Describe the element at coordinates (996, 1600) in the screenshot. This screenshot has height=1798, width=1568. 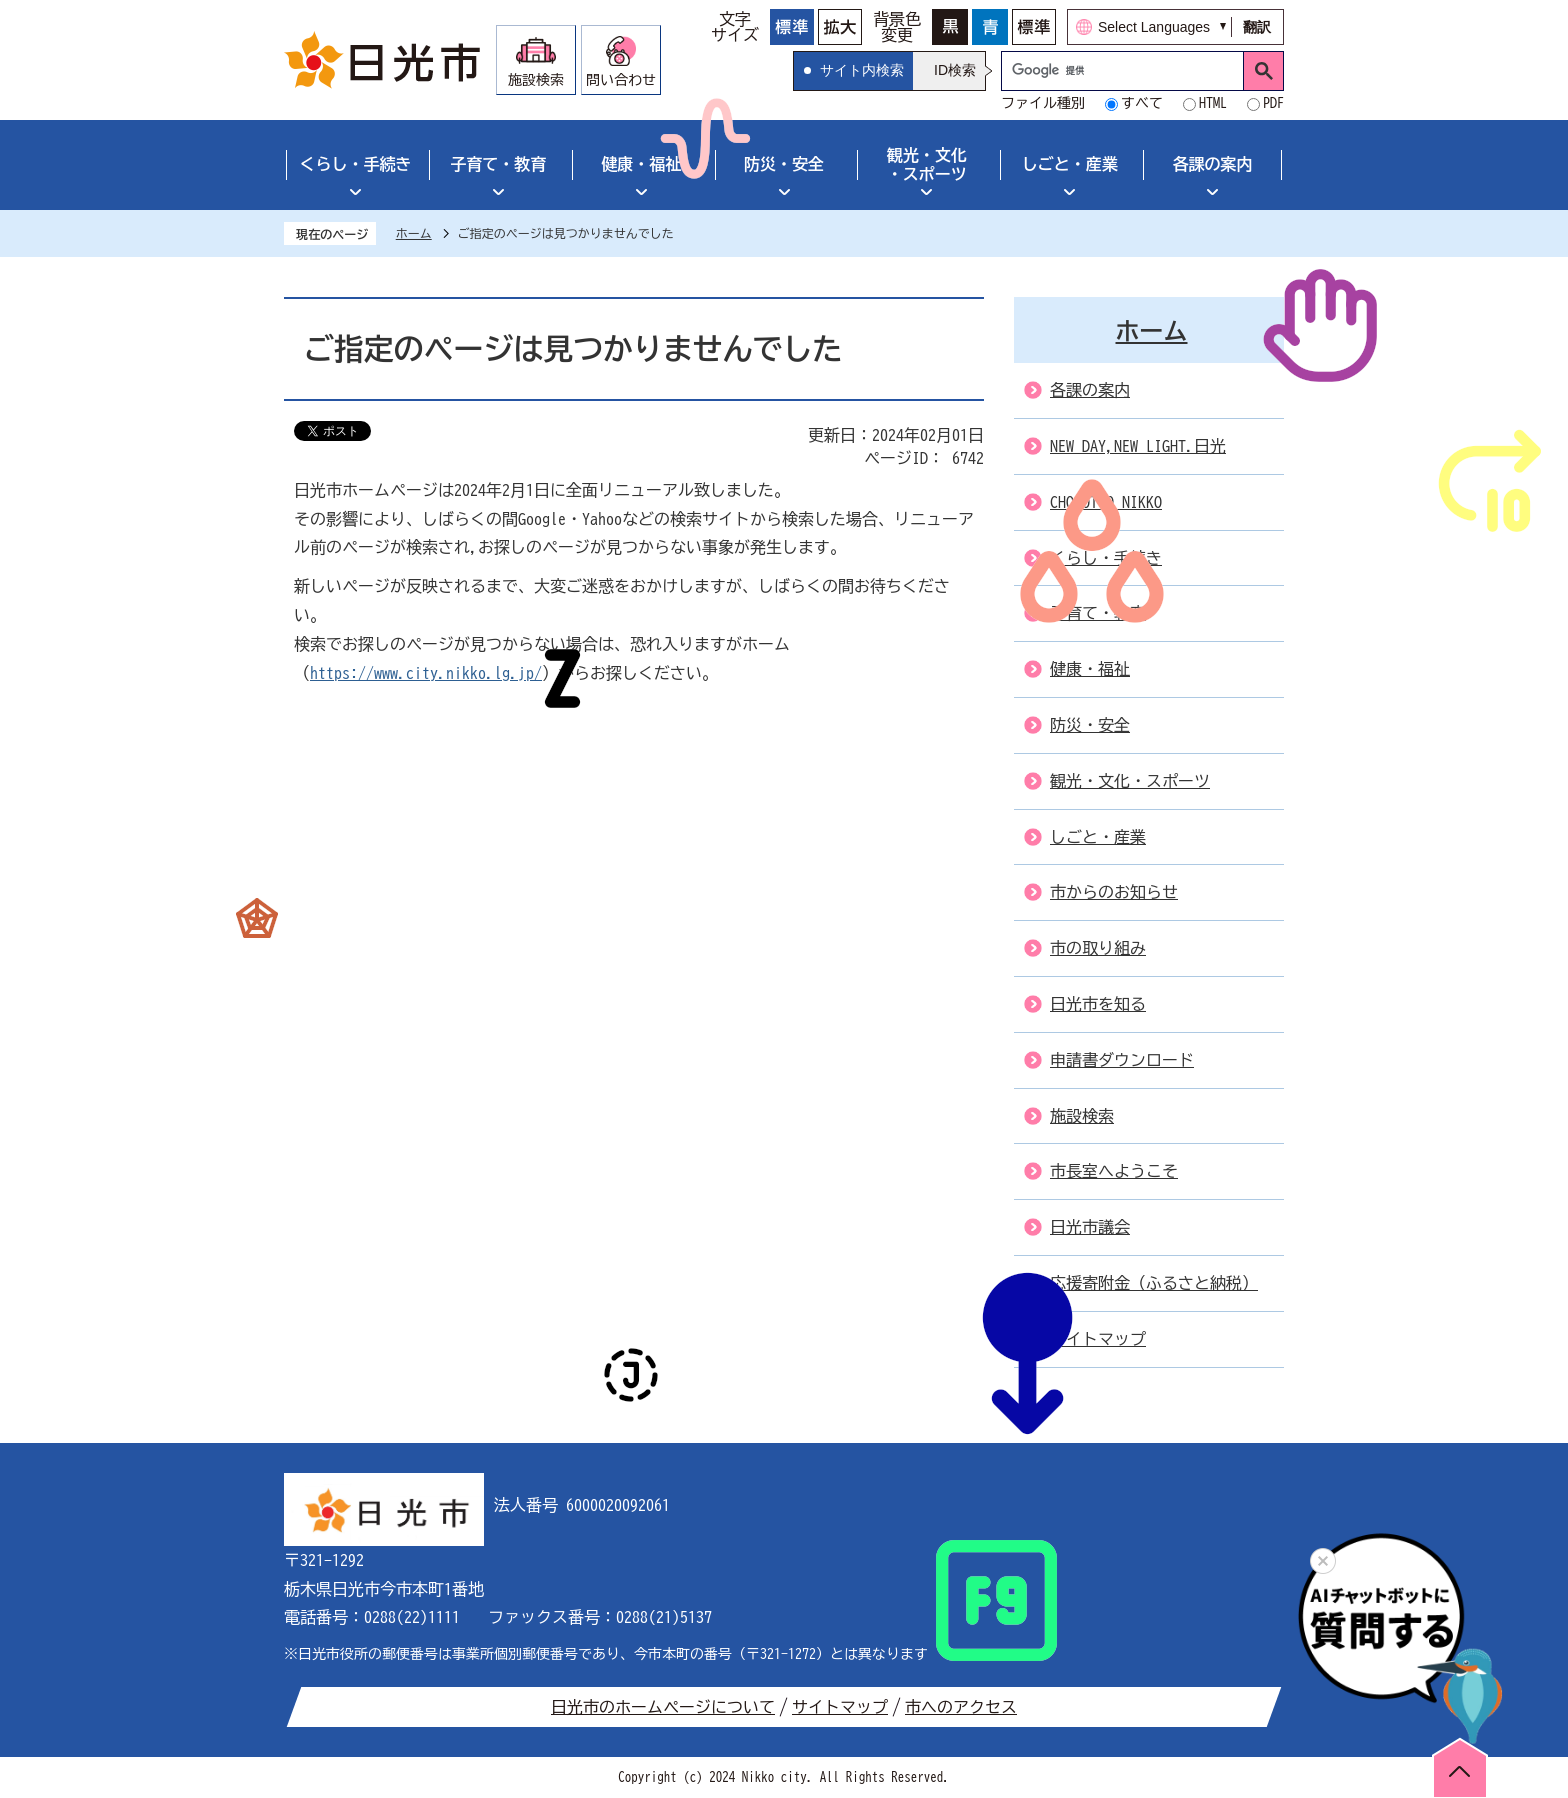
I see `press F9 function key` at that location.